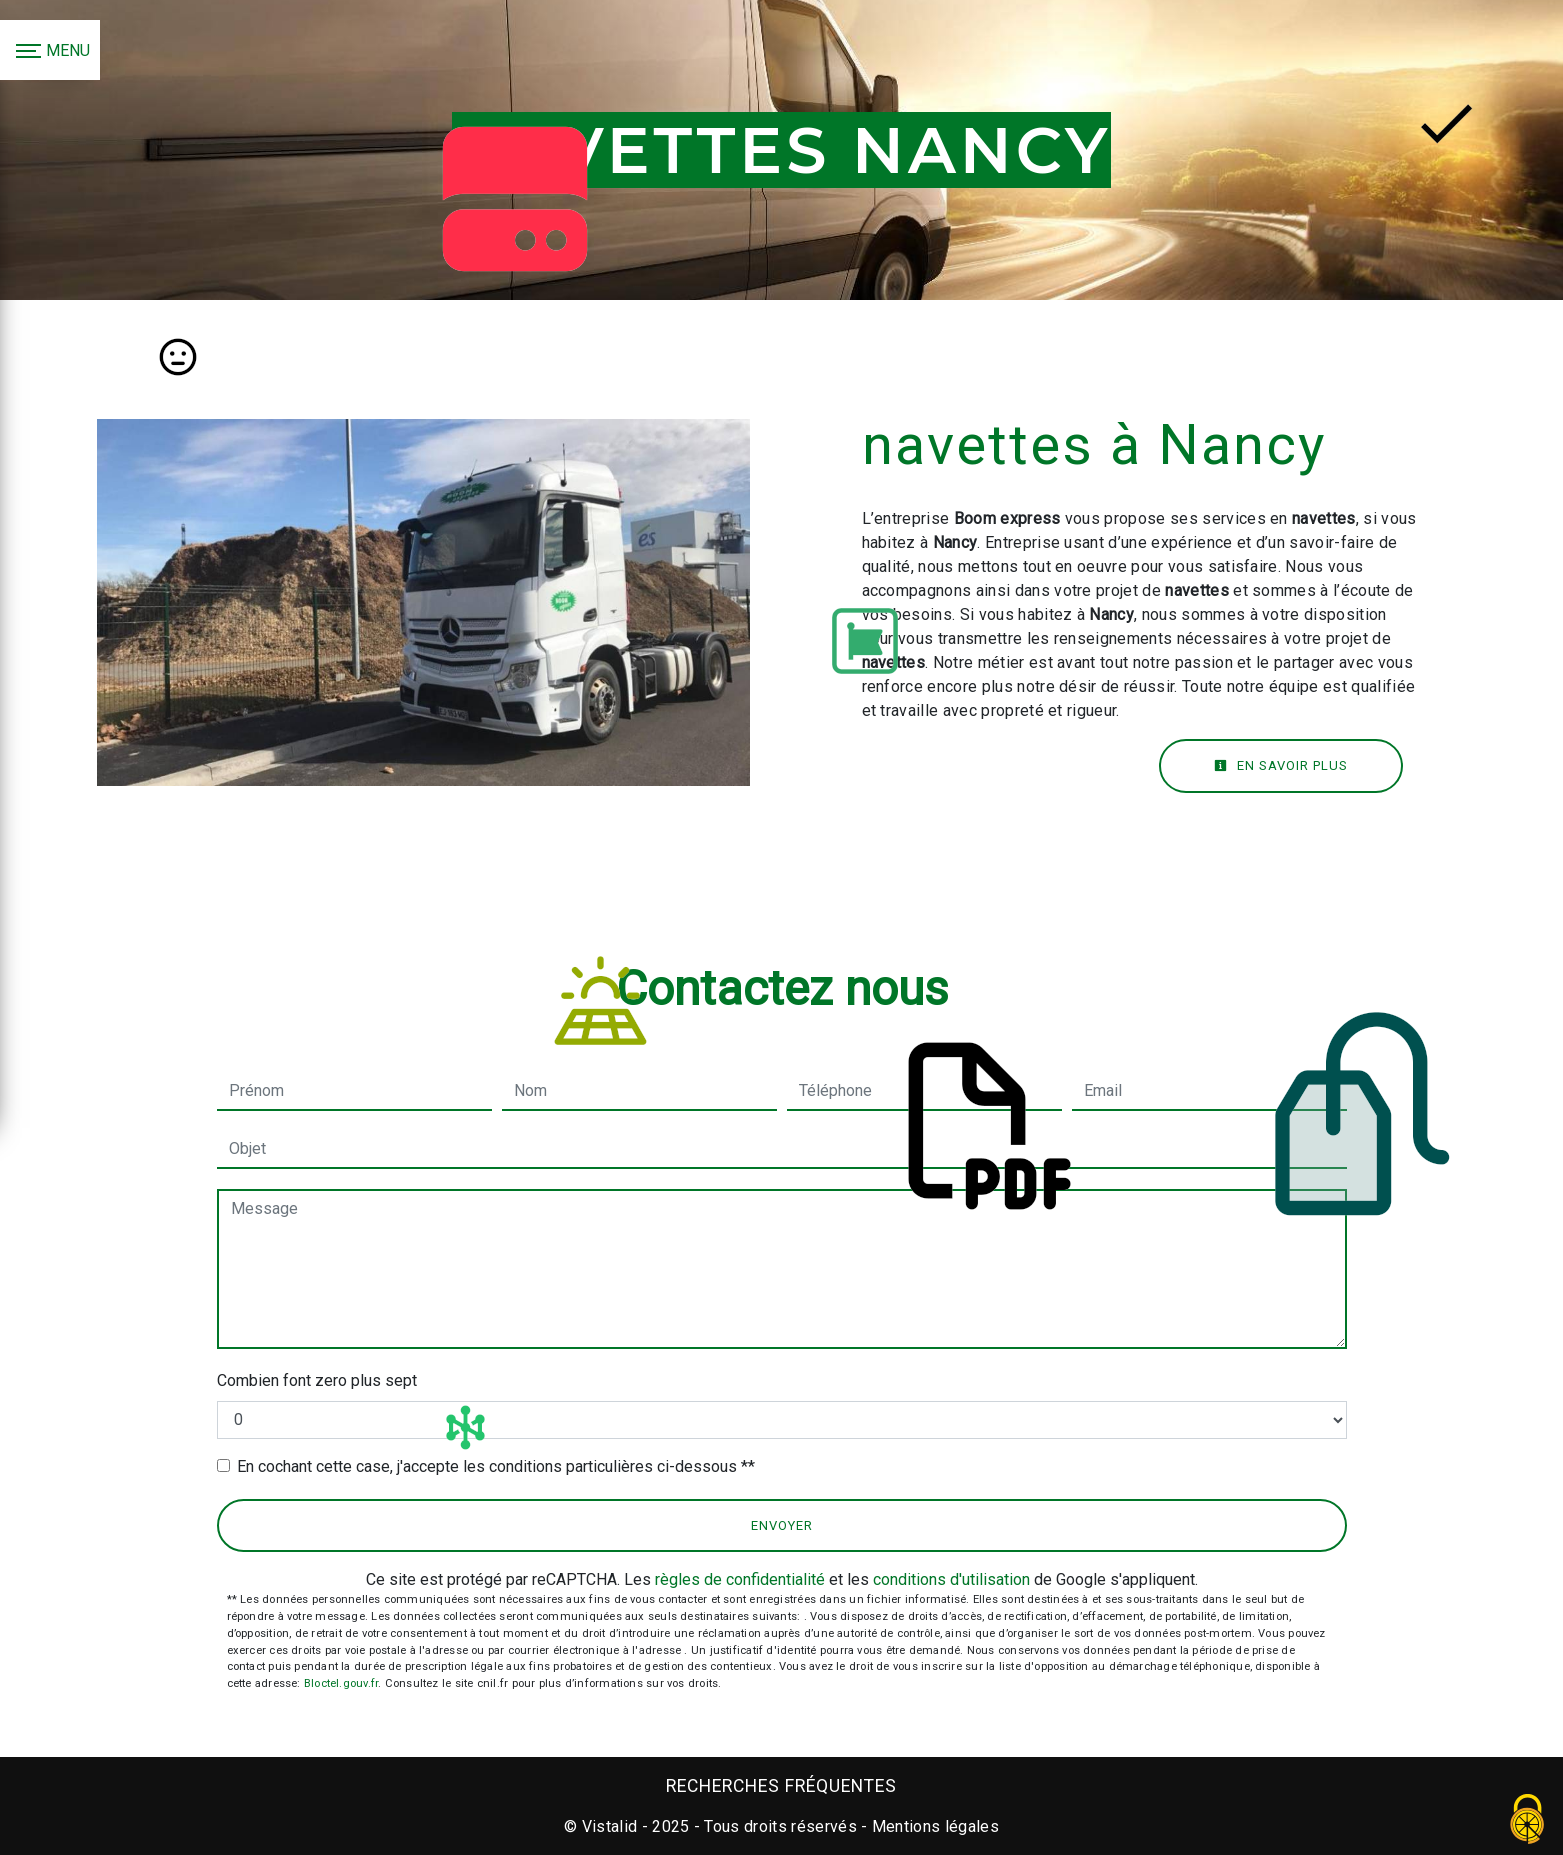 The height and width of the screenshot is (1855, 1563). Describe the element at coordinates (515, 199) in the screenshot. I see `access storage or hard drive settings` at that location.